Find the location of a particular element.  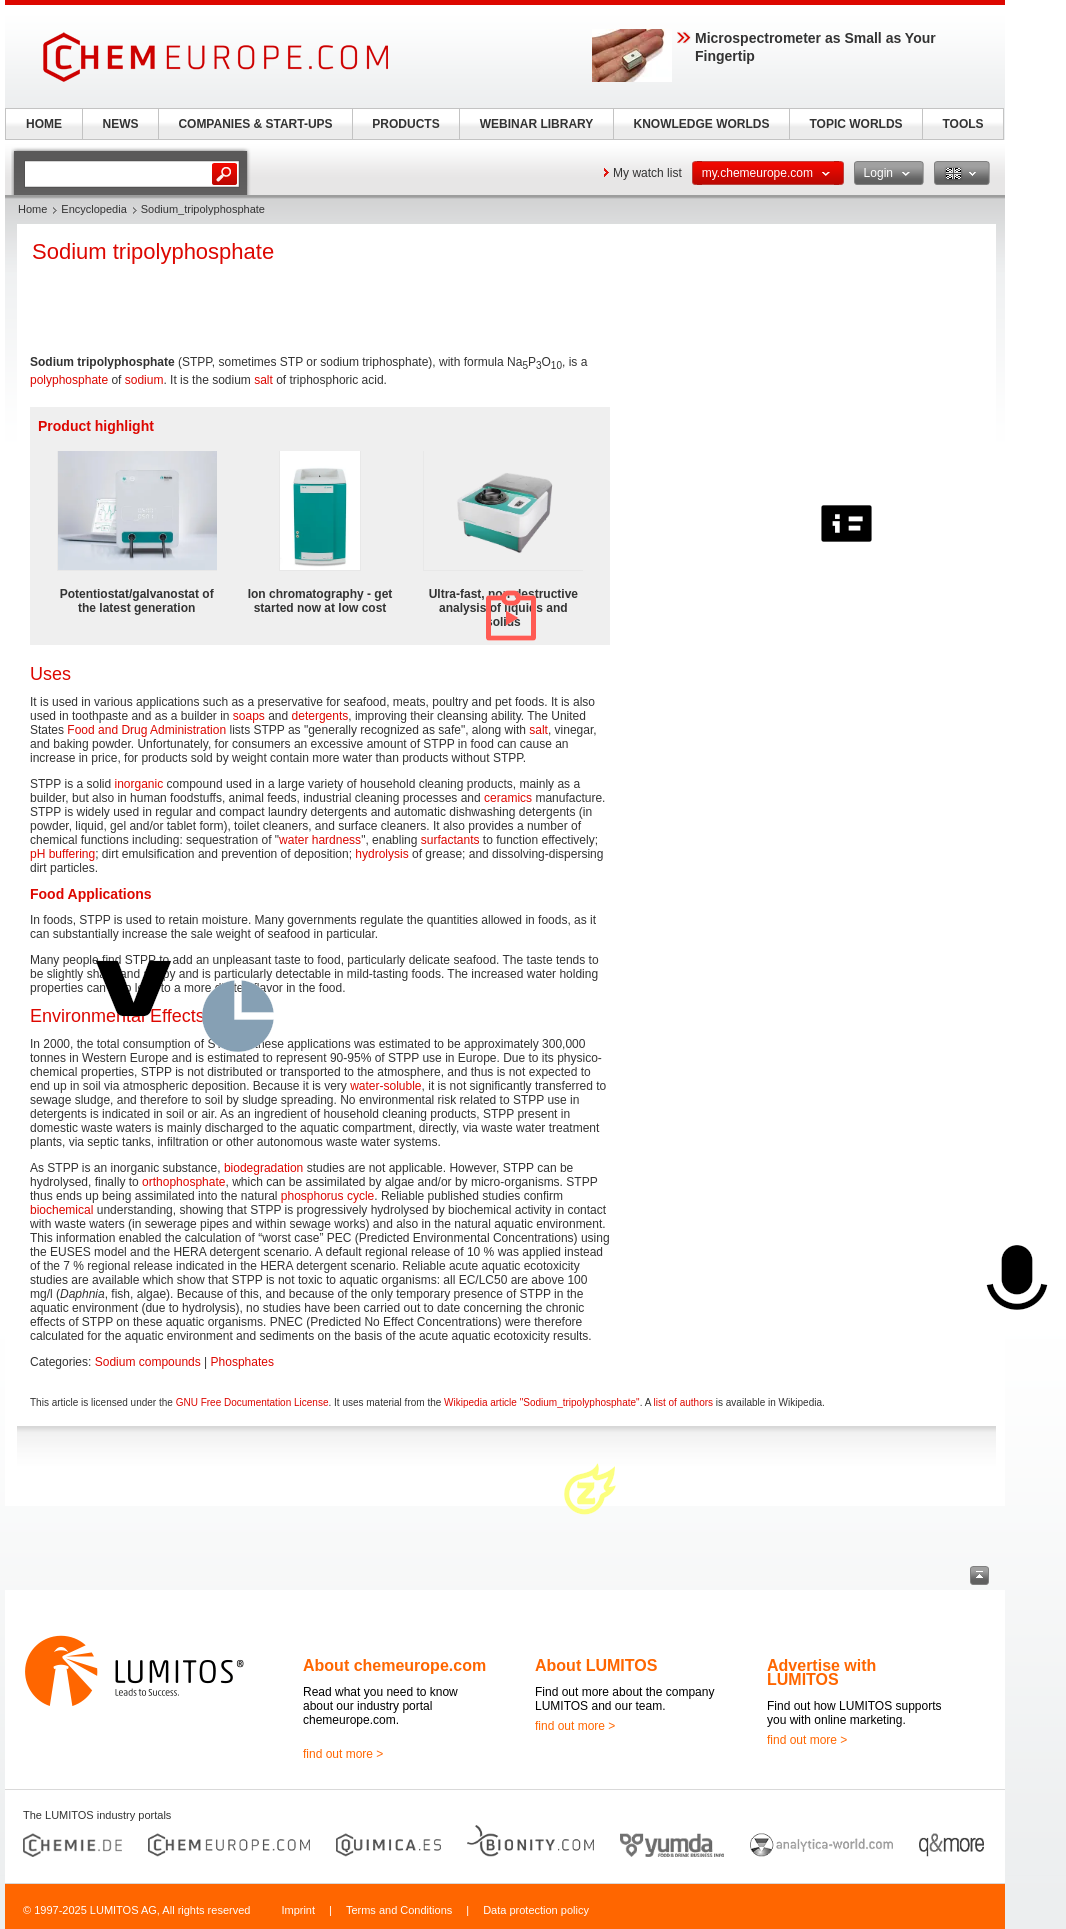

open veed video editing app is located at coordinates (133, 988).